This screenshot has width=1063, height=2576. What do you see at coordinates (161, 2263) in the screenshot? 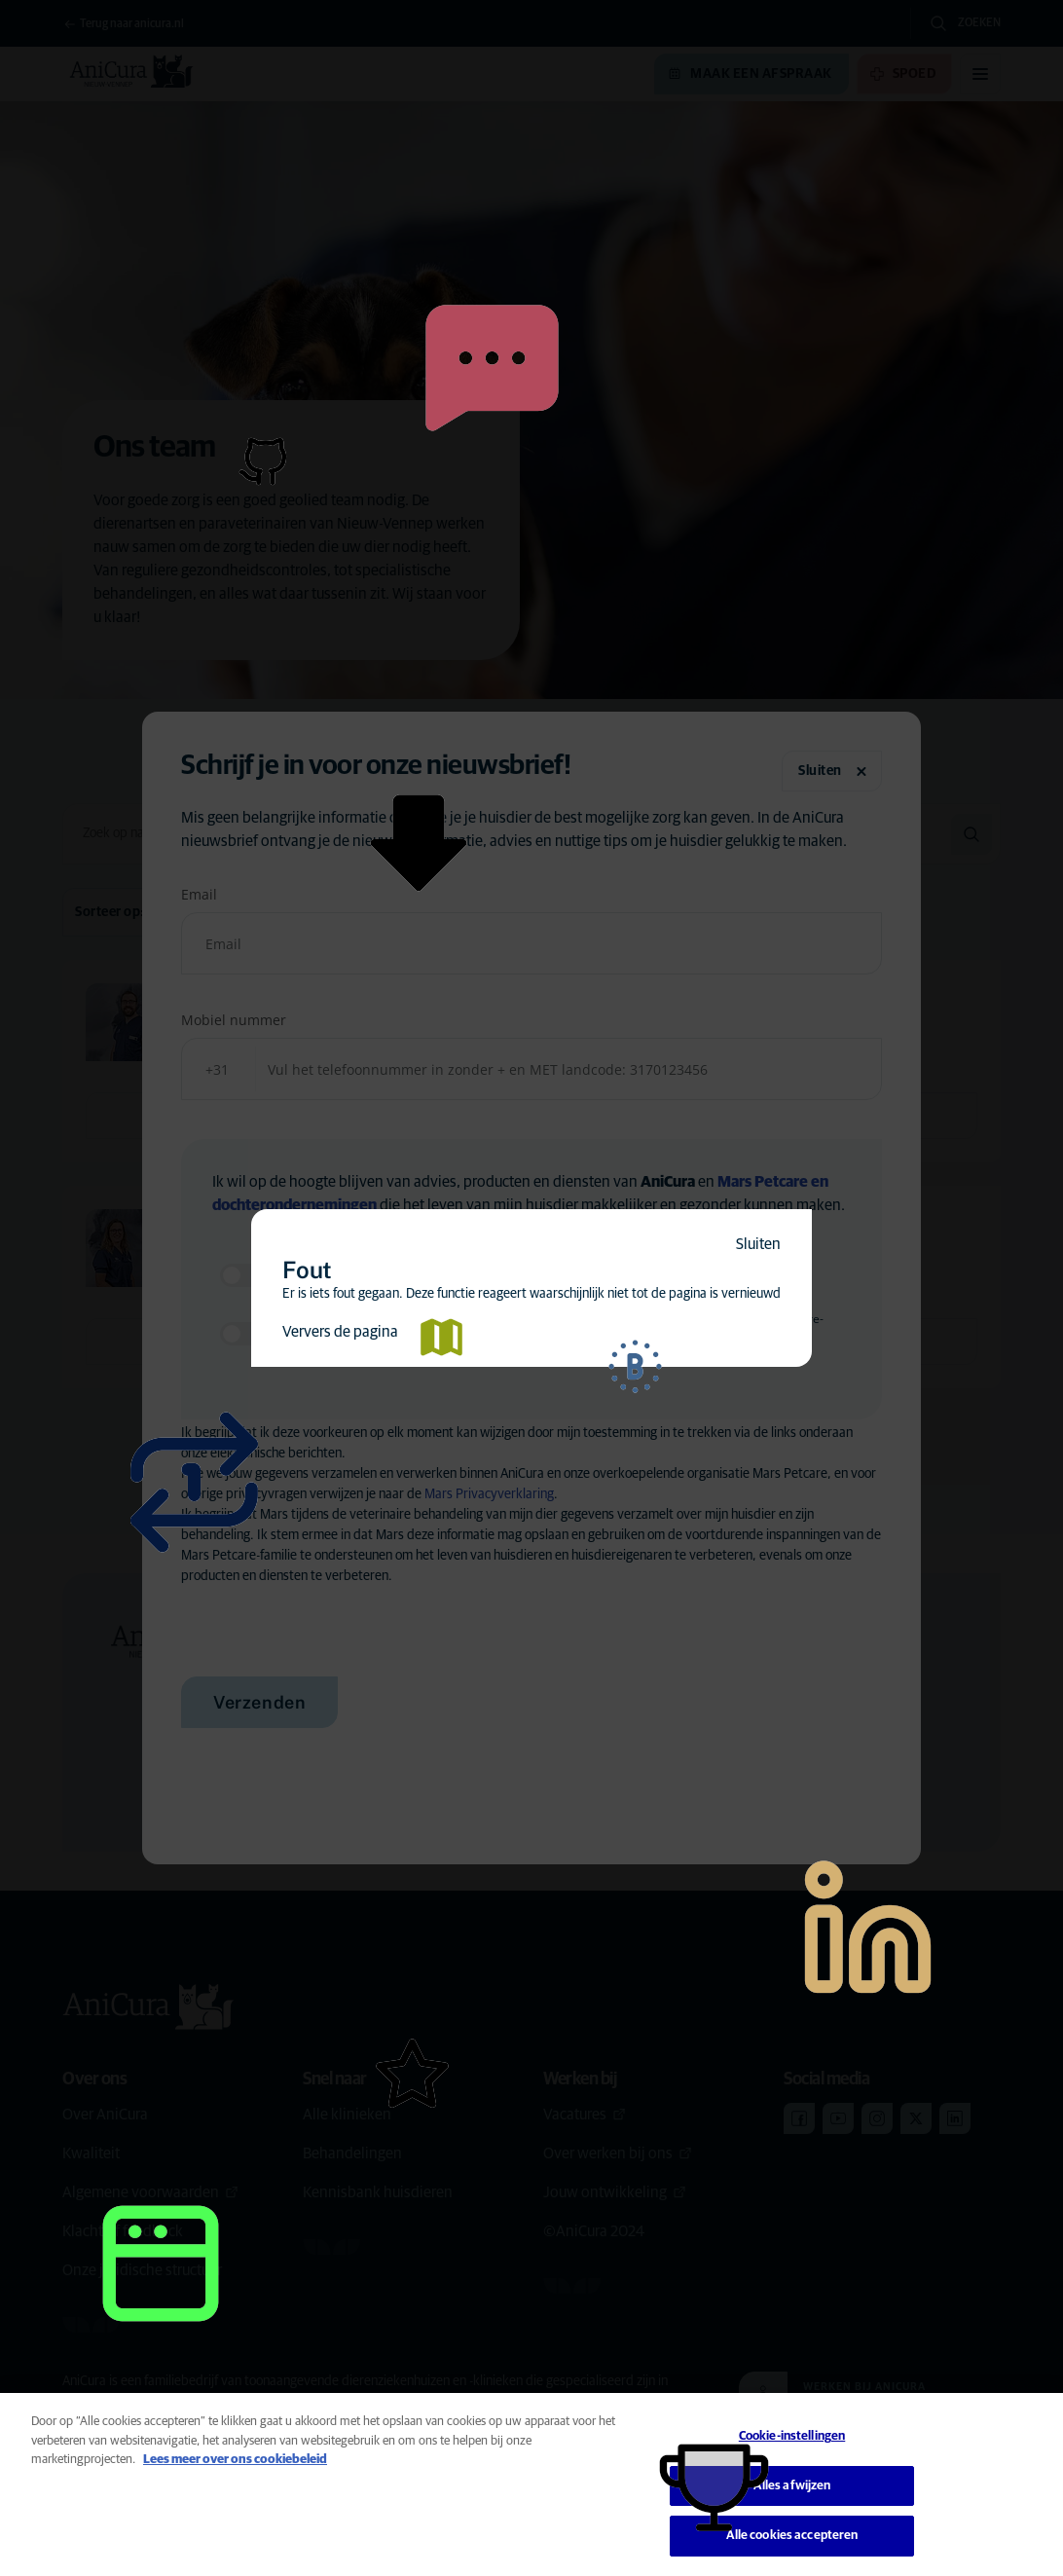
I see `open web browser` at bounding box center [161, 2263].